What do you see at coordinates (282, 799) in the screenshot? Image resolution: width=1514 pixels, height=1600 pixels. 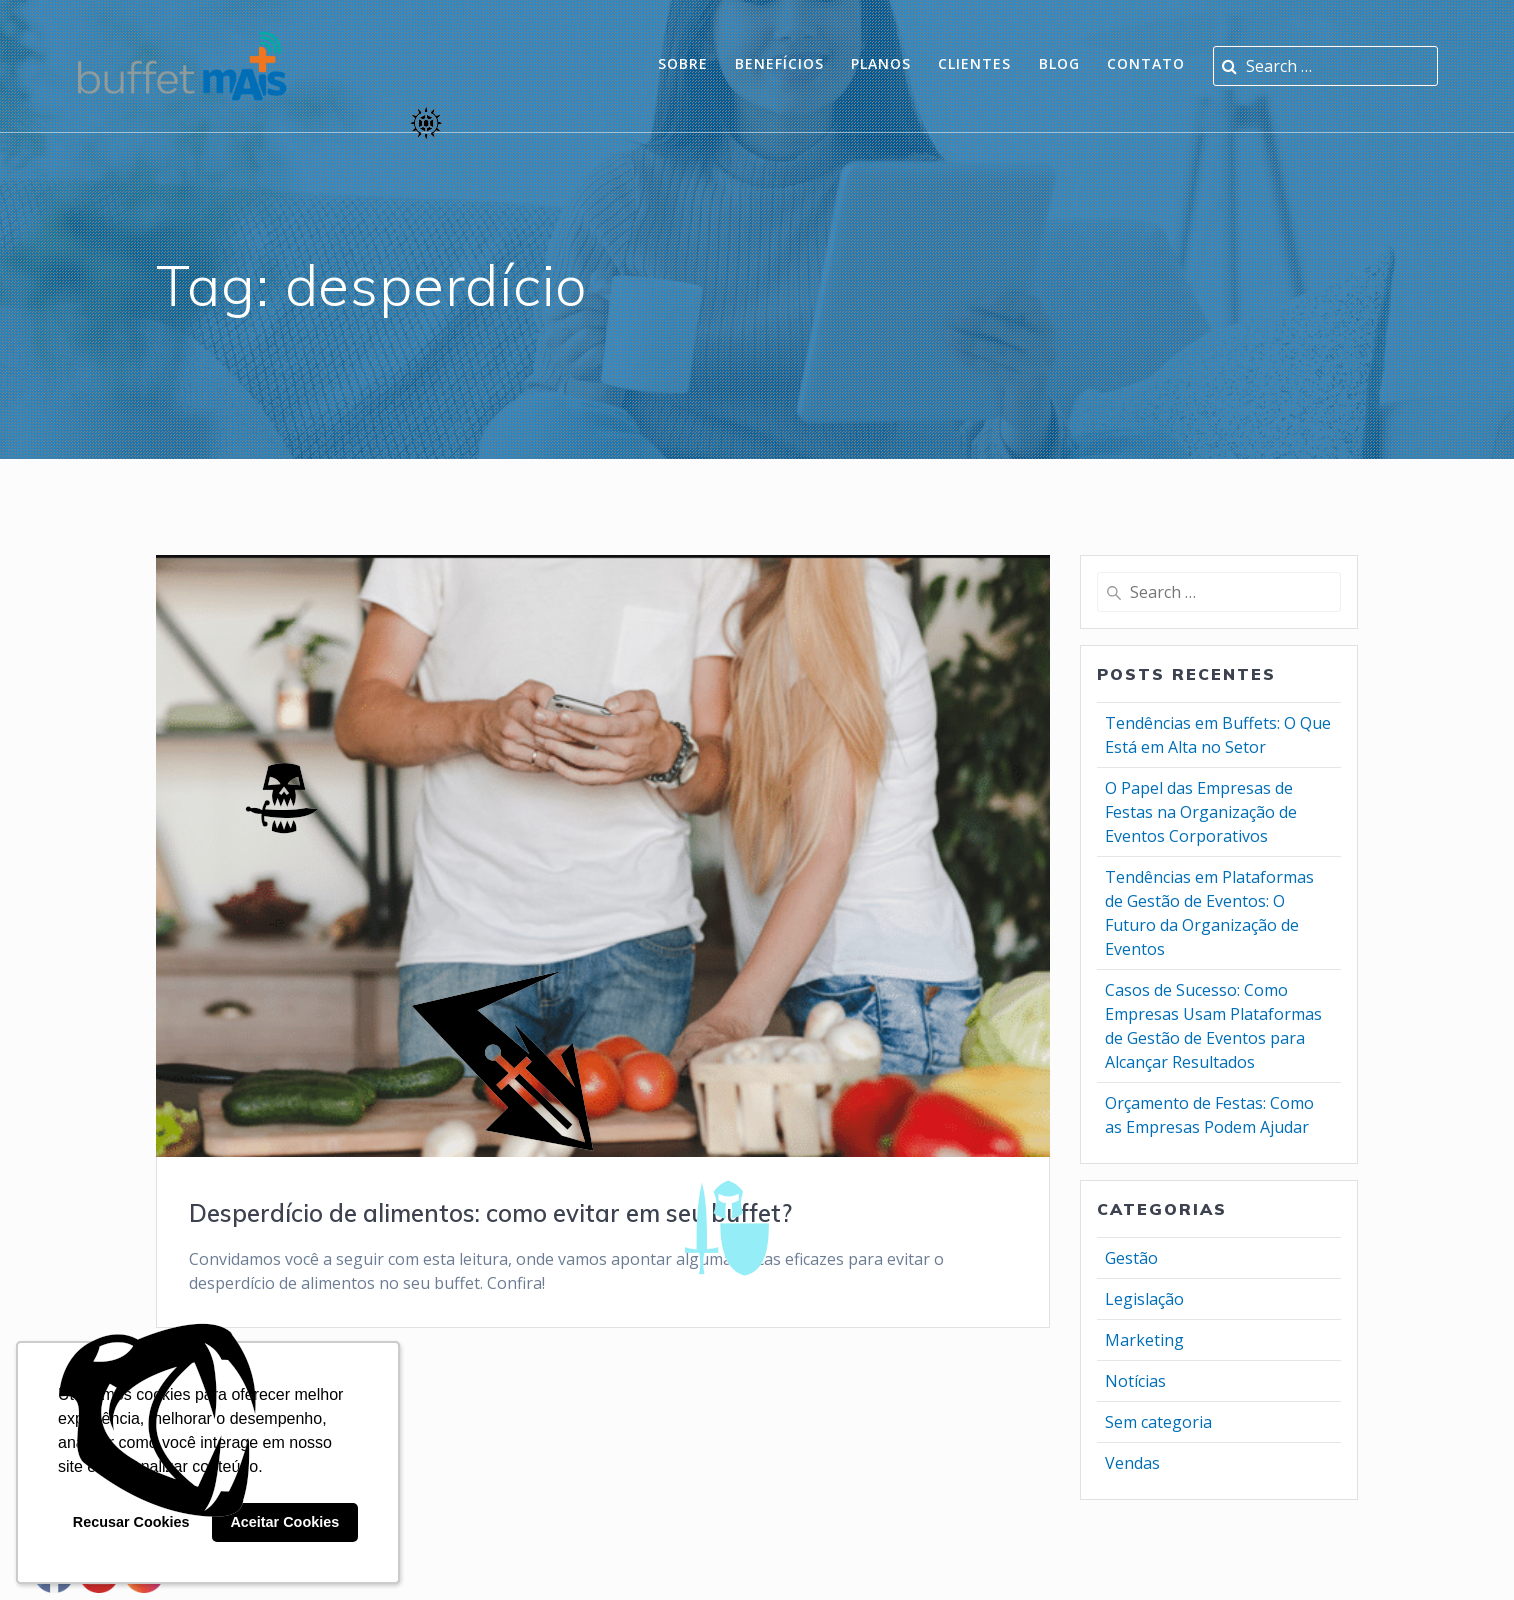 I see `indicates a critical hit or bite attack ability` at bounding box center [282, 799].